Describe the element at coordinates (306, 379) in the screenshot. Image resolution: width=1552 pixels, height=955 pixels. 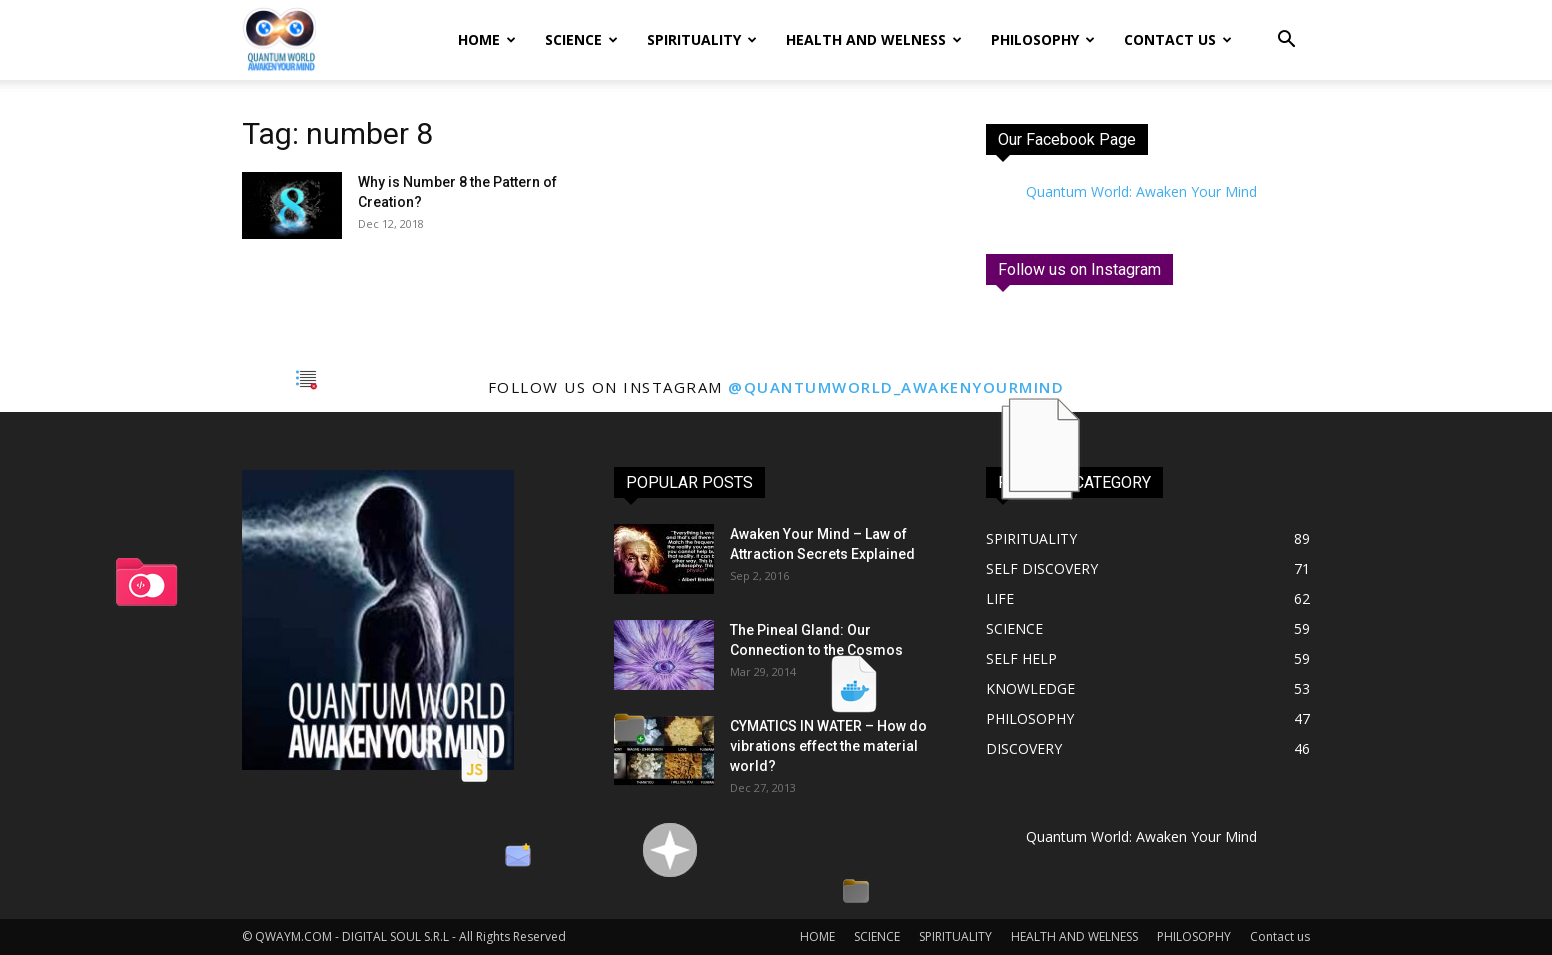
I see `remove an item from the list` at that location.